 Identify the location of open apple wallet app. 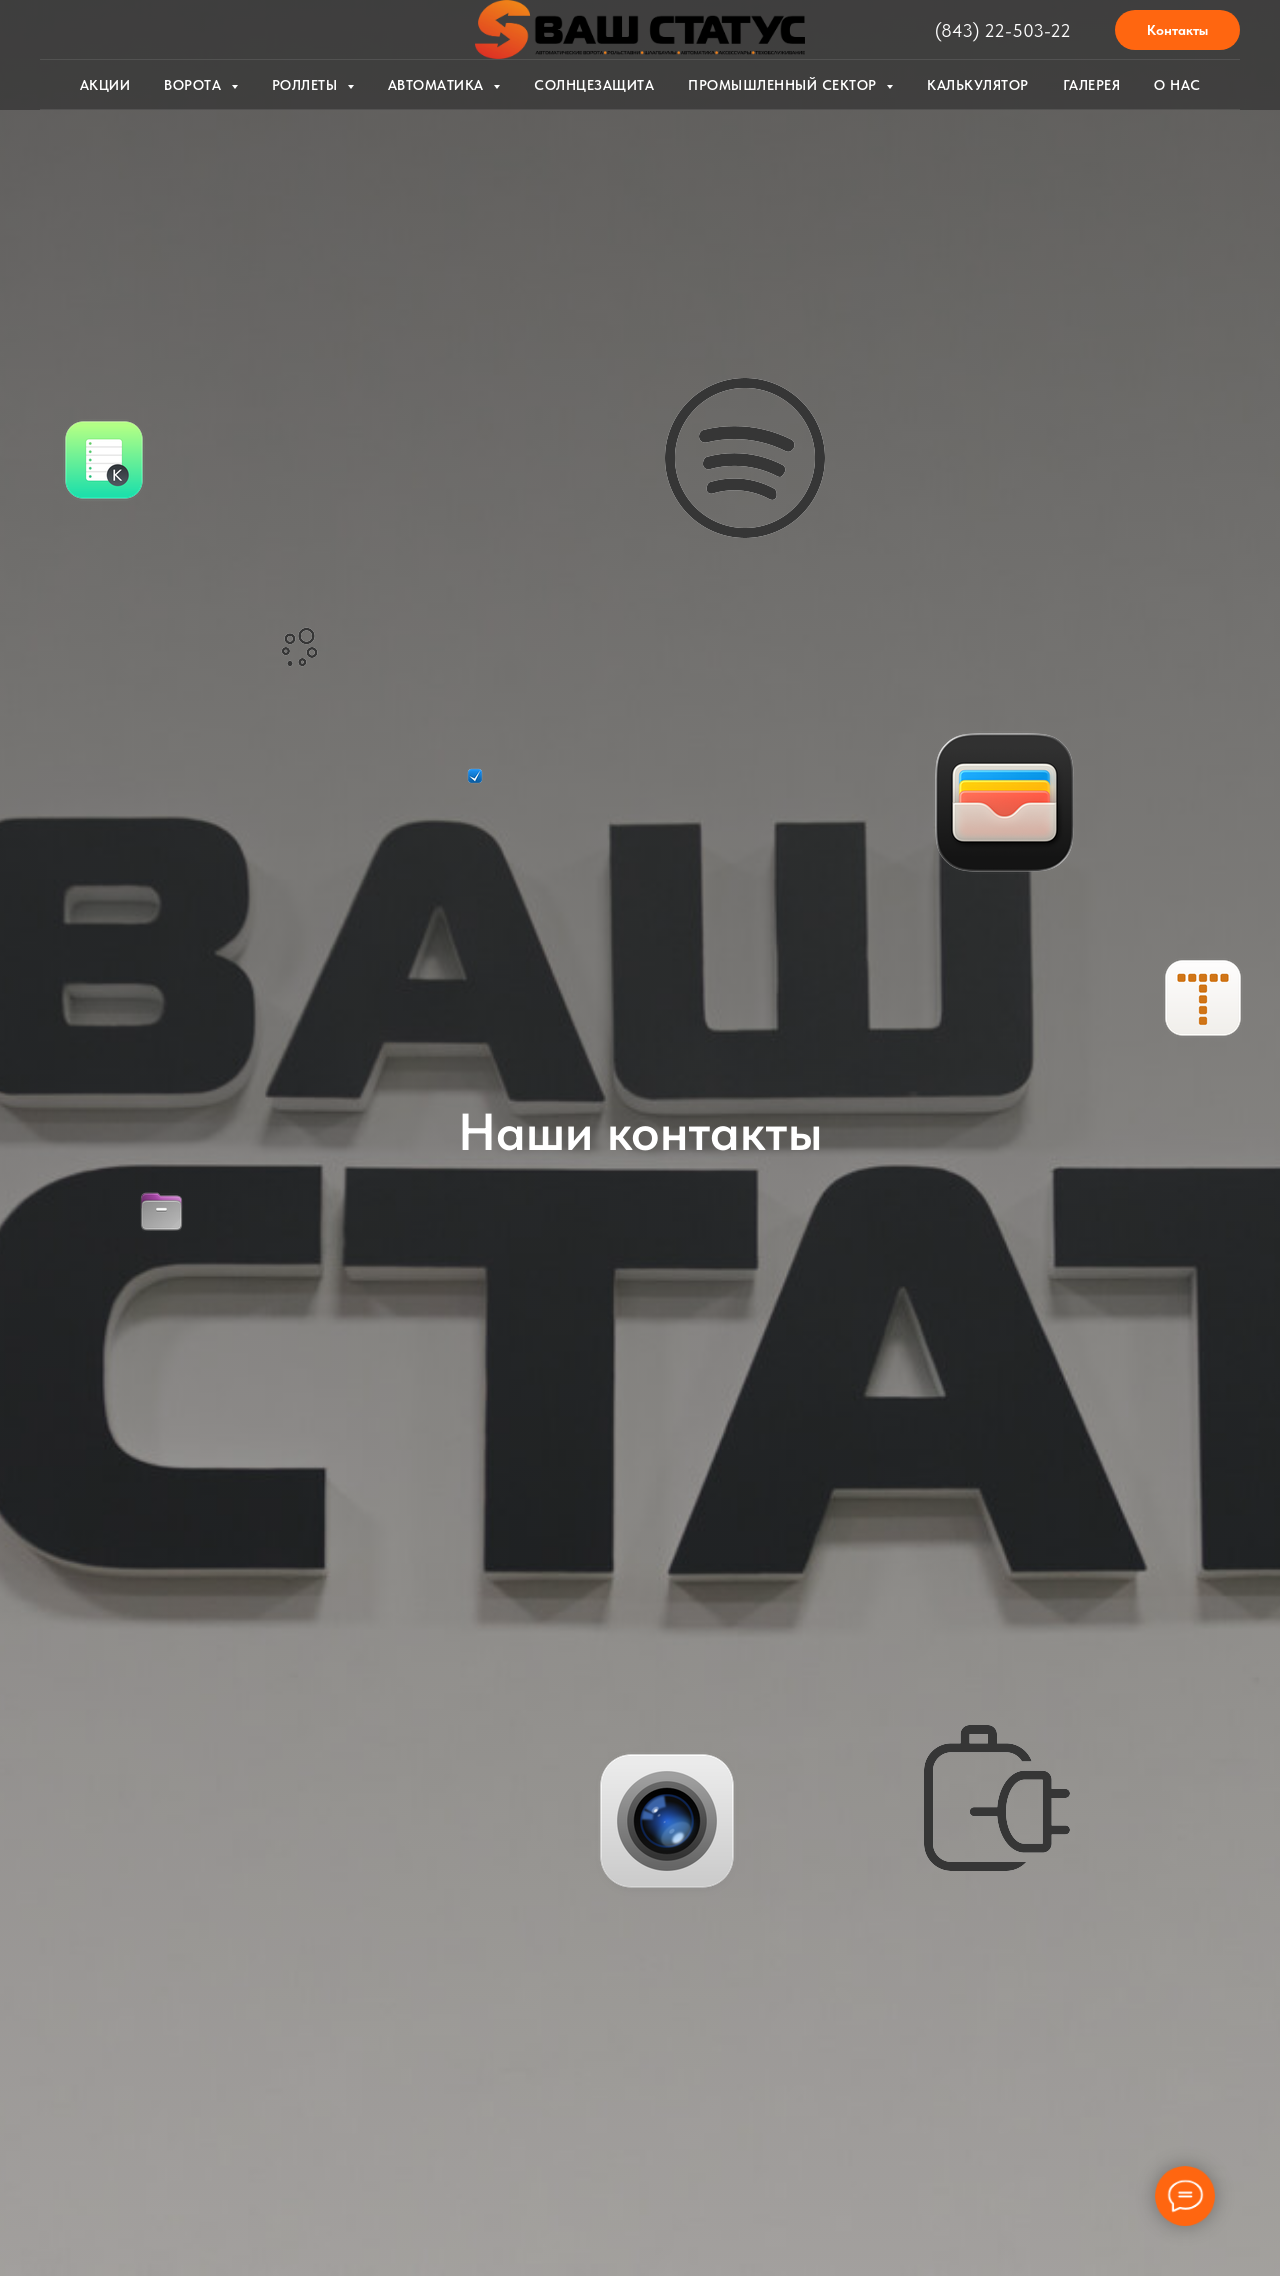
(1004, 802).